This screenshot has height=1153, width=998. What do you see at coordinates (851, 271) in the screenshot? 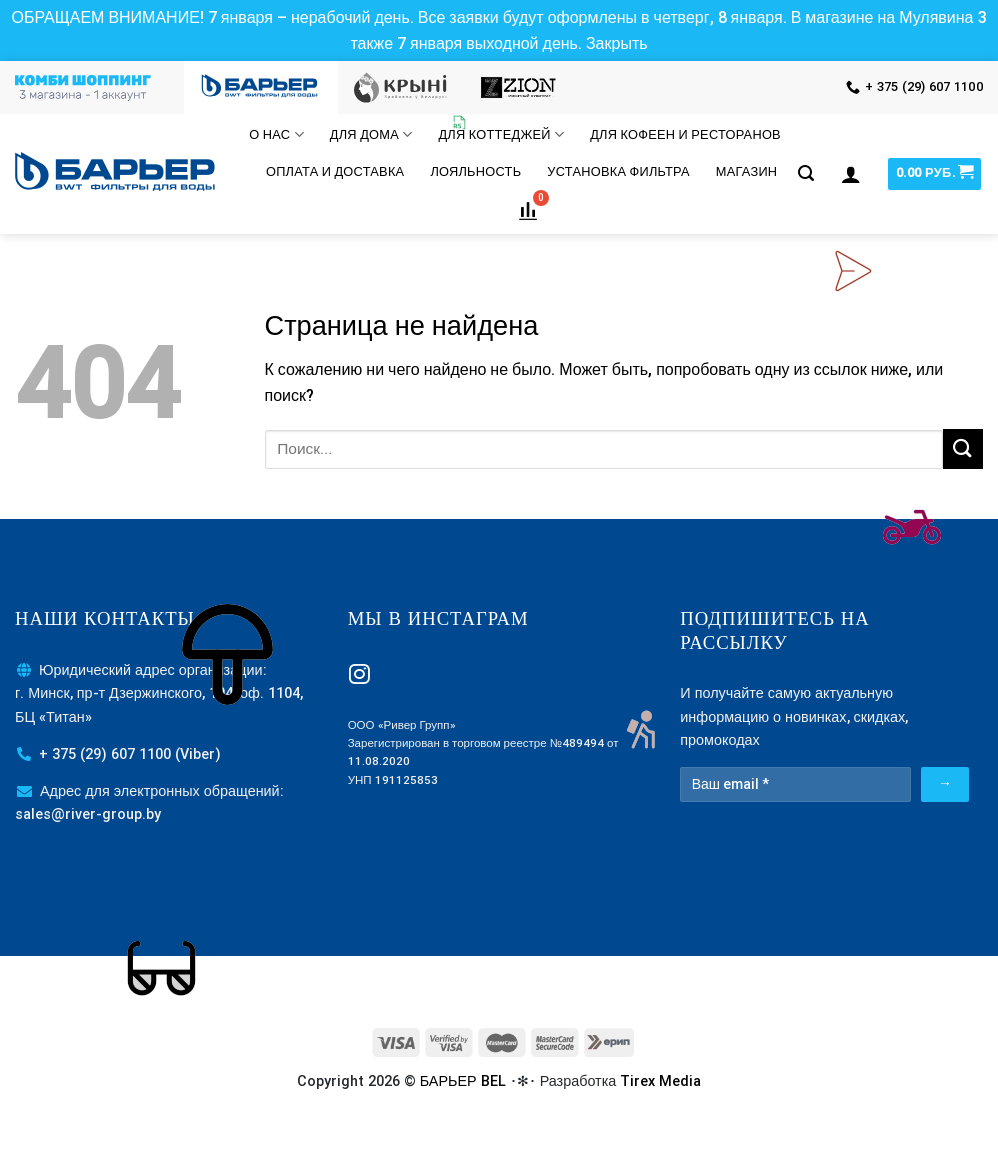
I see `send a message` at bounding box center [851, 271].